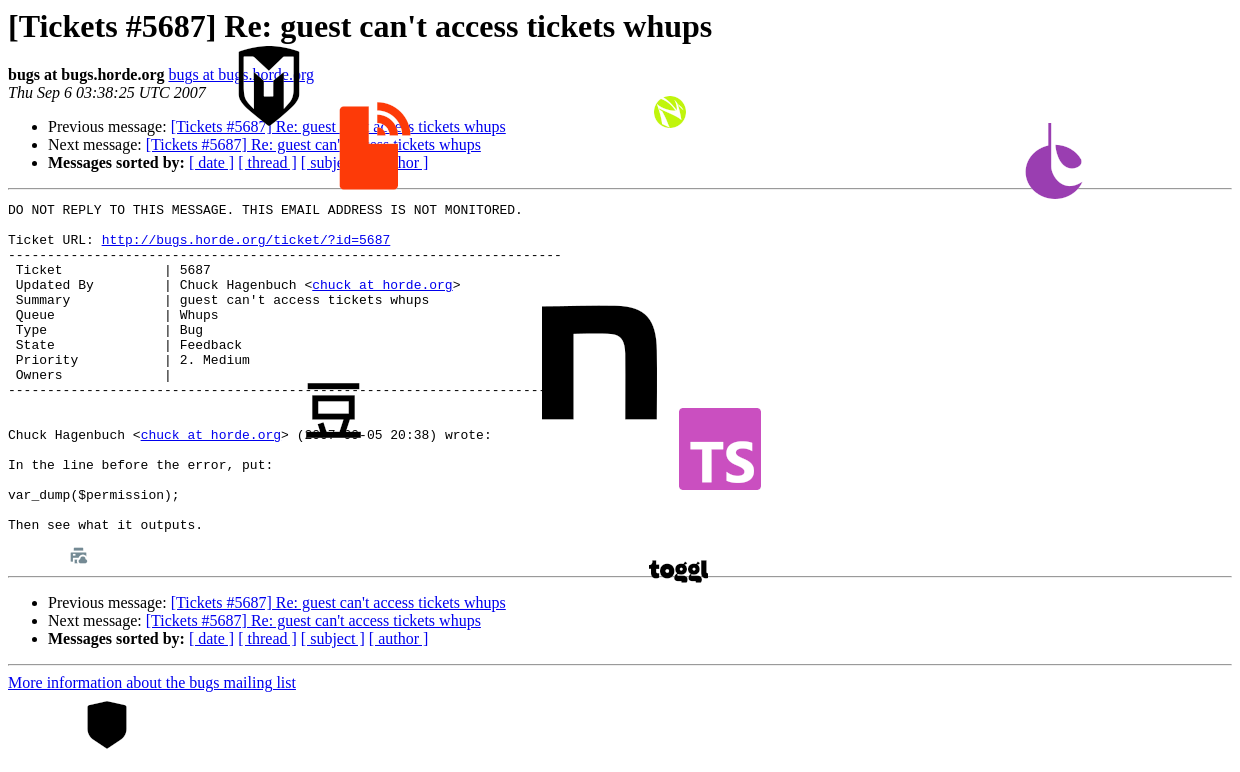 The width and height of the screenshot is (1240, 772). What do you see at coordinates (678, 571) in the screenshot?
I see `open Toggl time tracking app` at bounding box center [678, 571].